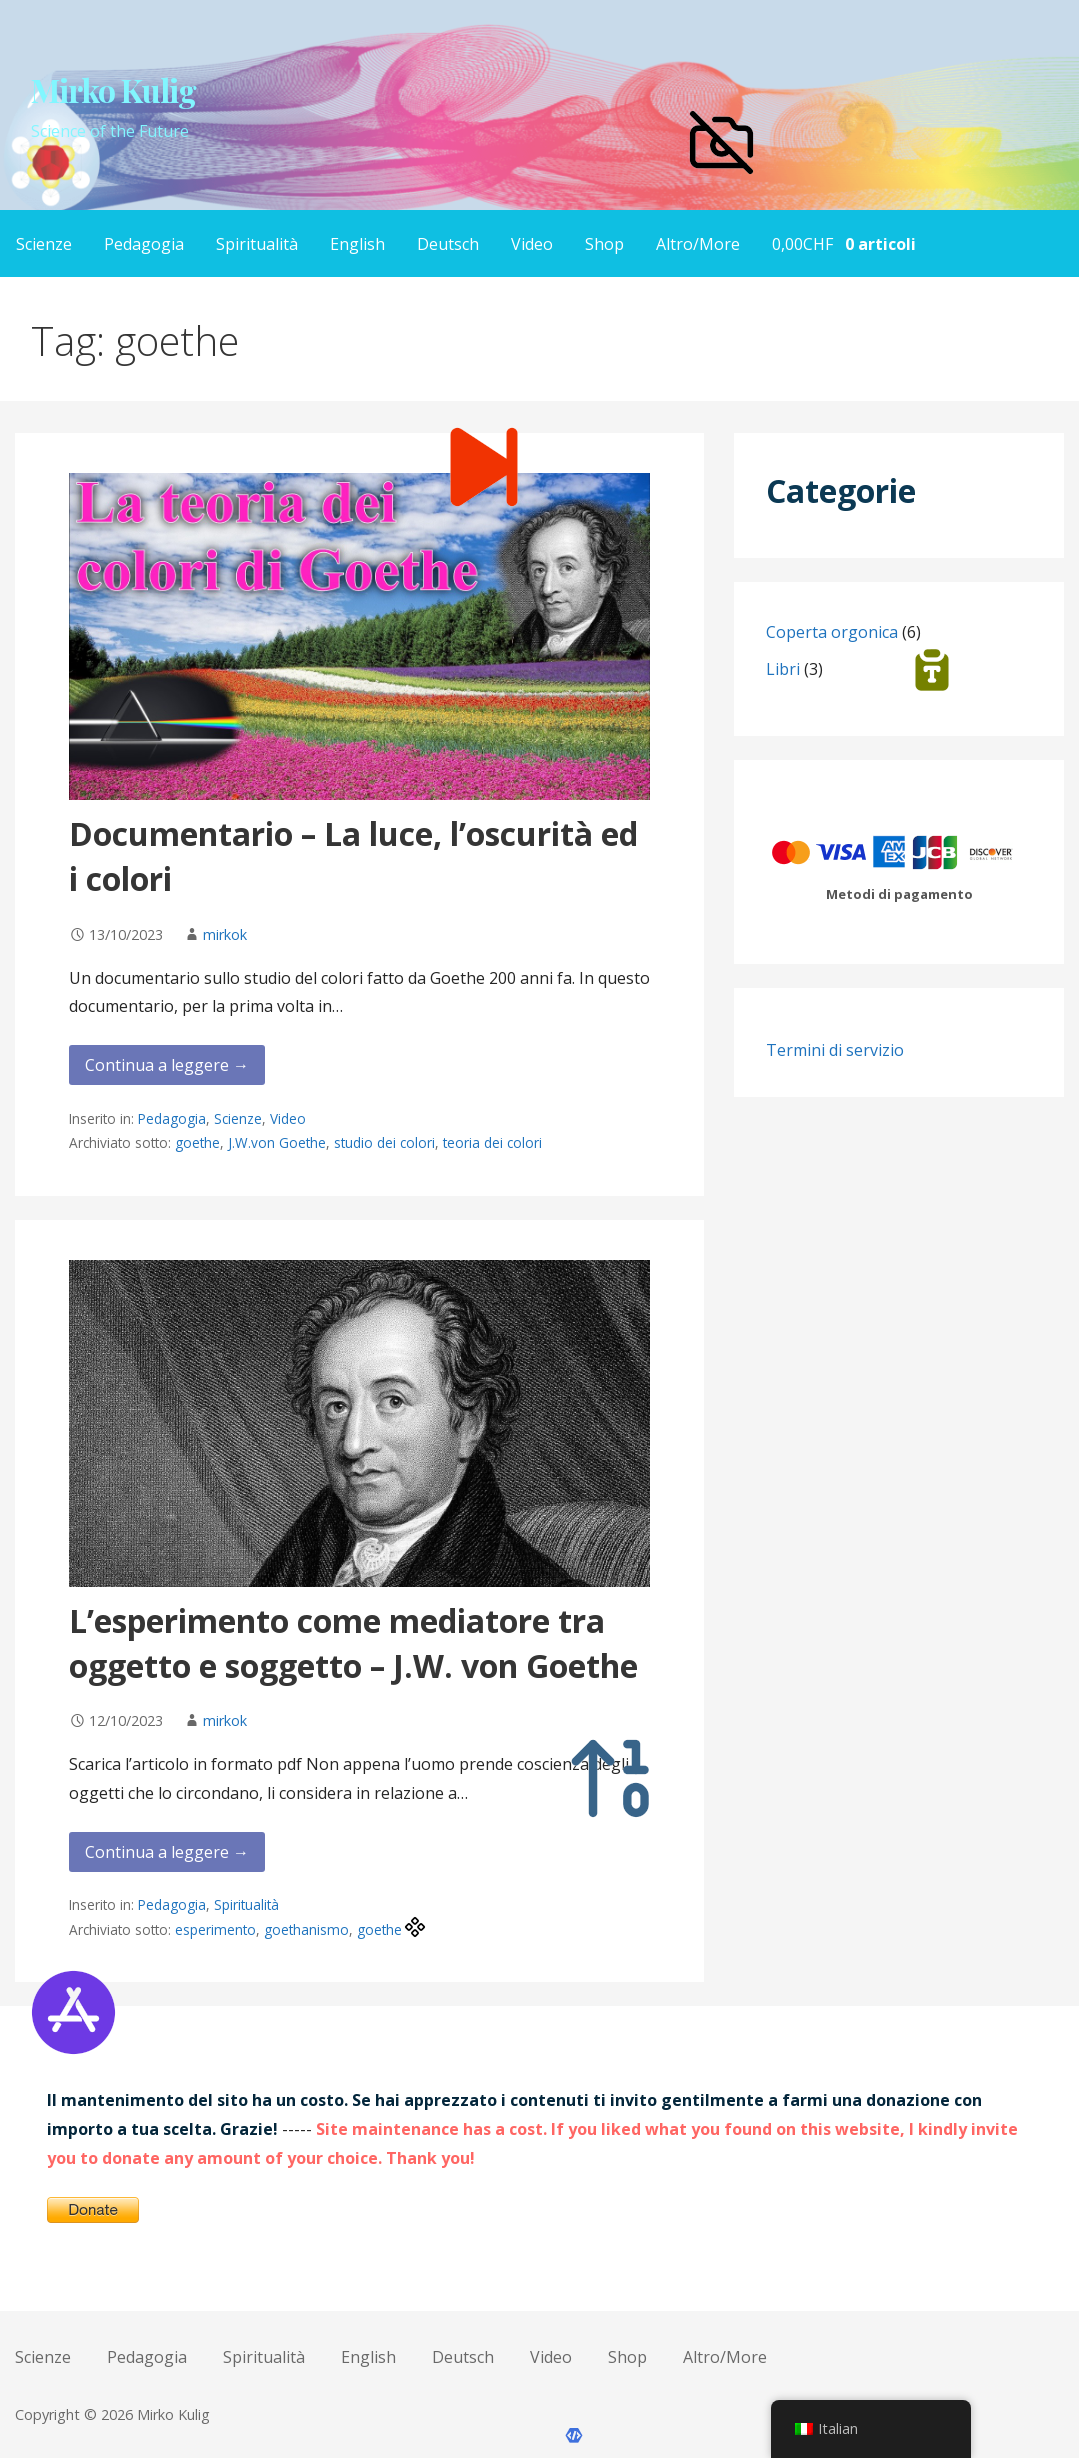  What do you see at coordinates (574, 2435) in the screenshot?
I see `indicates an early verified bot developer badge on discord` at bounding box center [574, 2435].